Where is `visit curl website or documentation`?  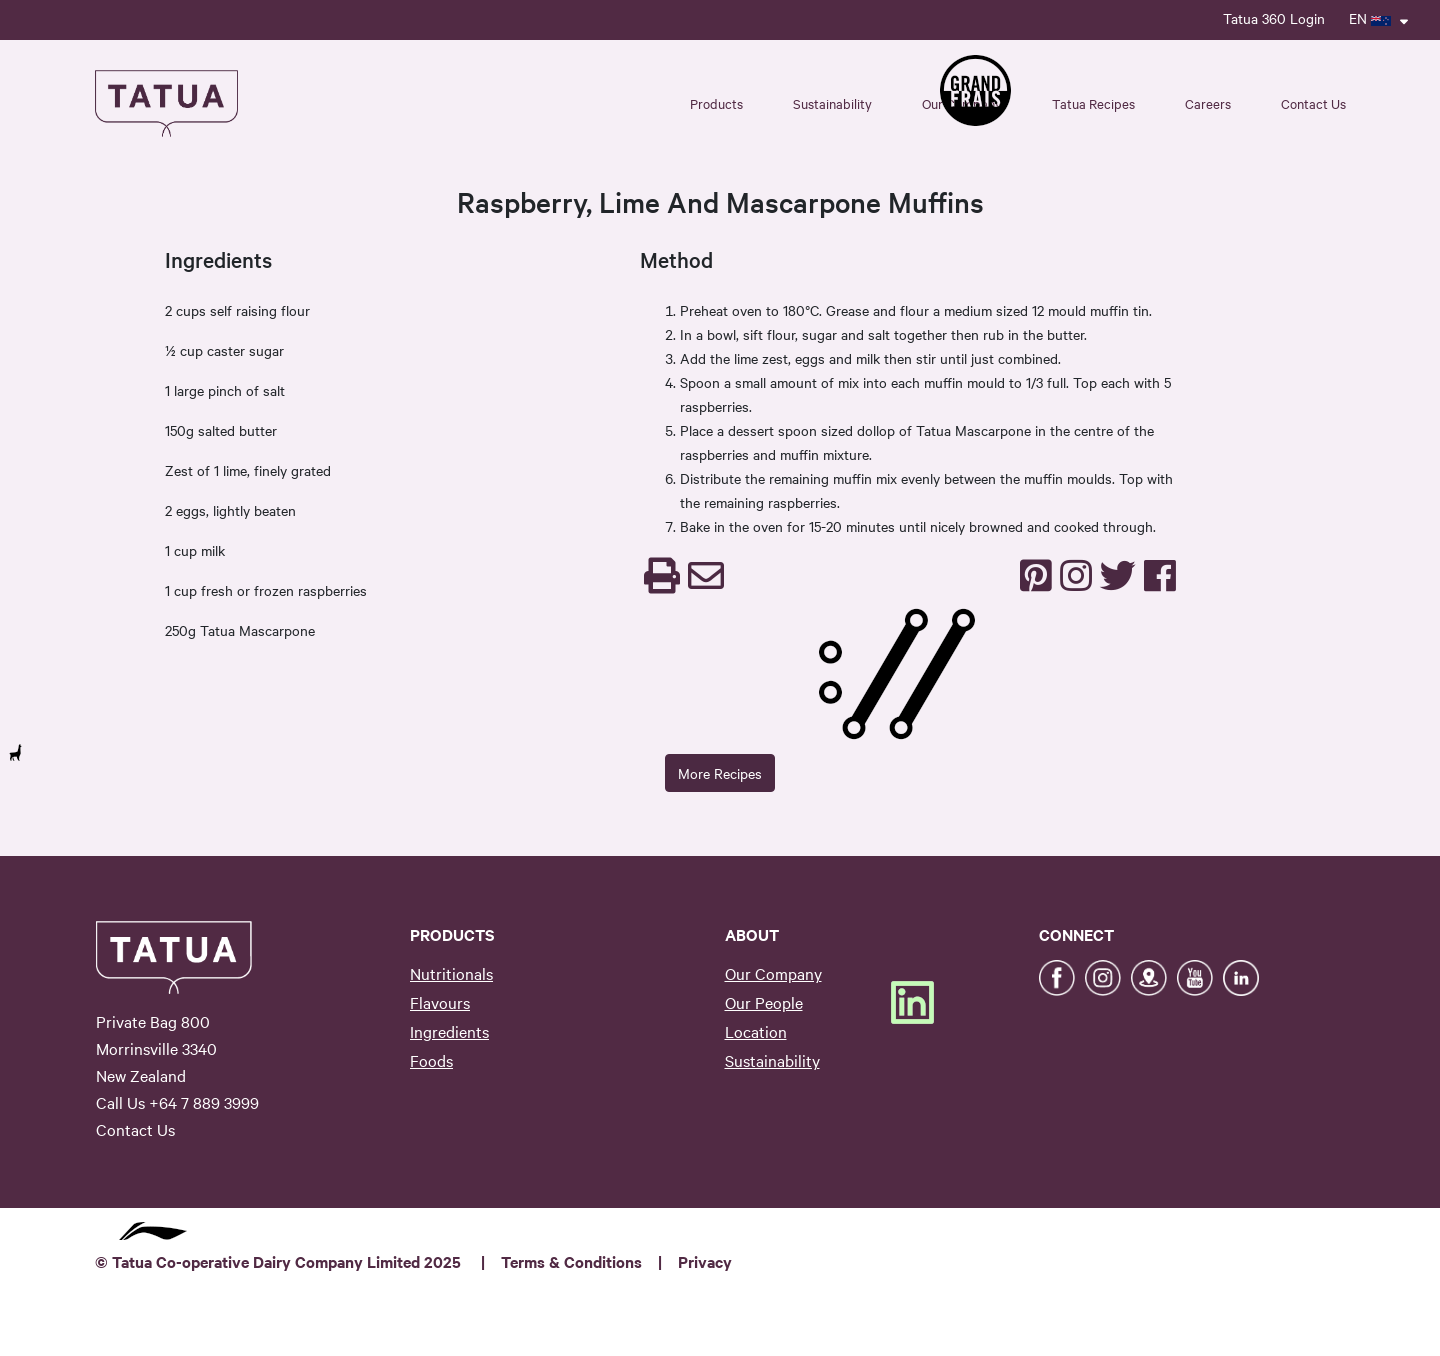
visit curl website or documentation is located at coordinates (897, 674).